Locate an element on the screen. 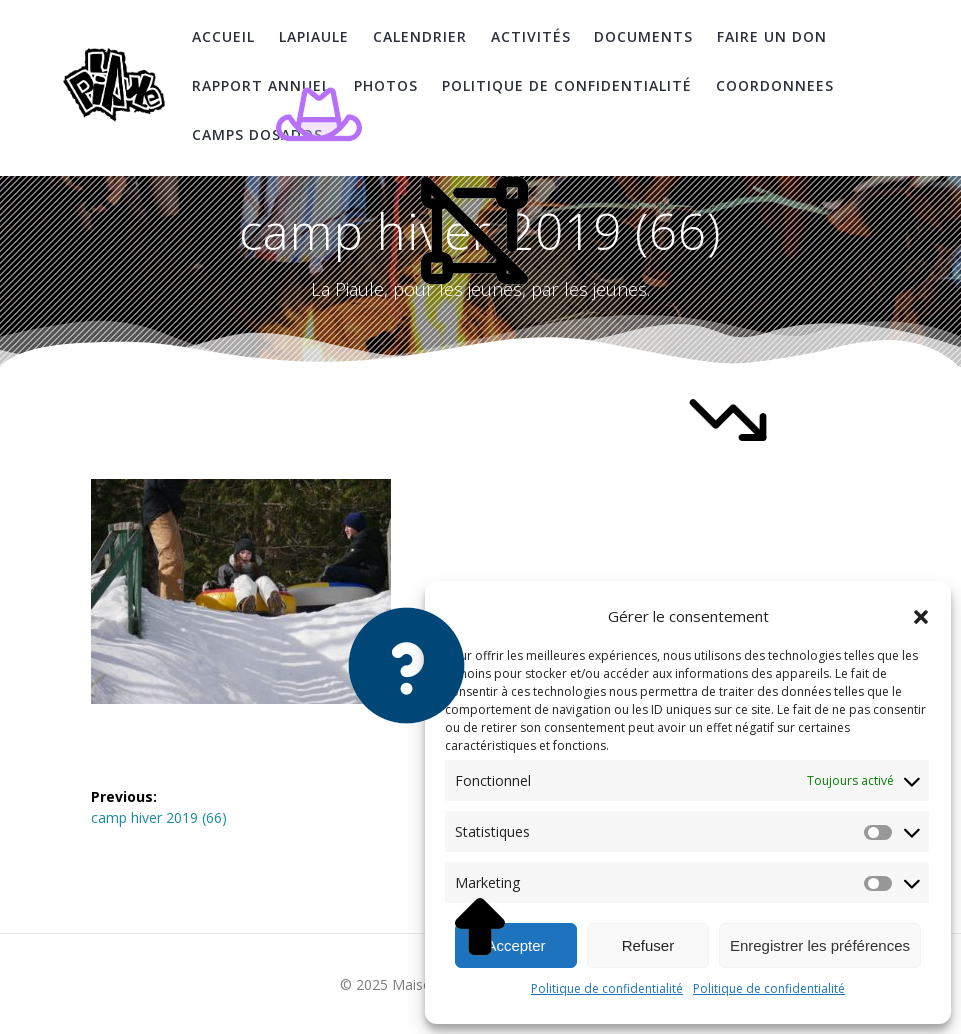 The height and width of the screenshot is (1034, 961). select western or country theme is located at coordinates (319, 117).